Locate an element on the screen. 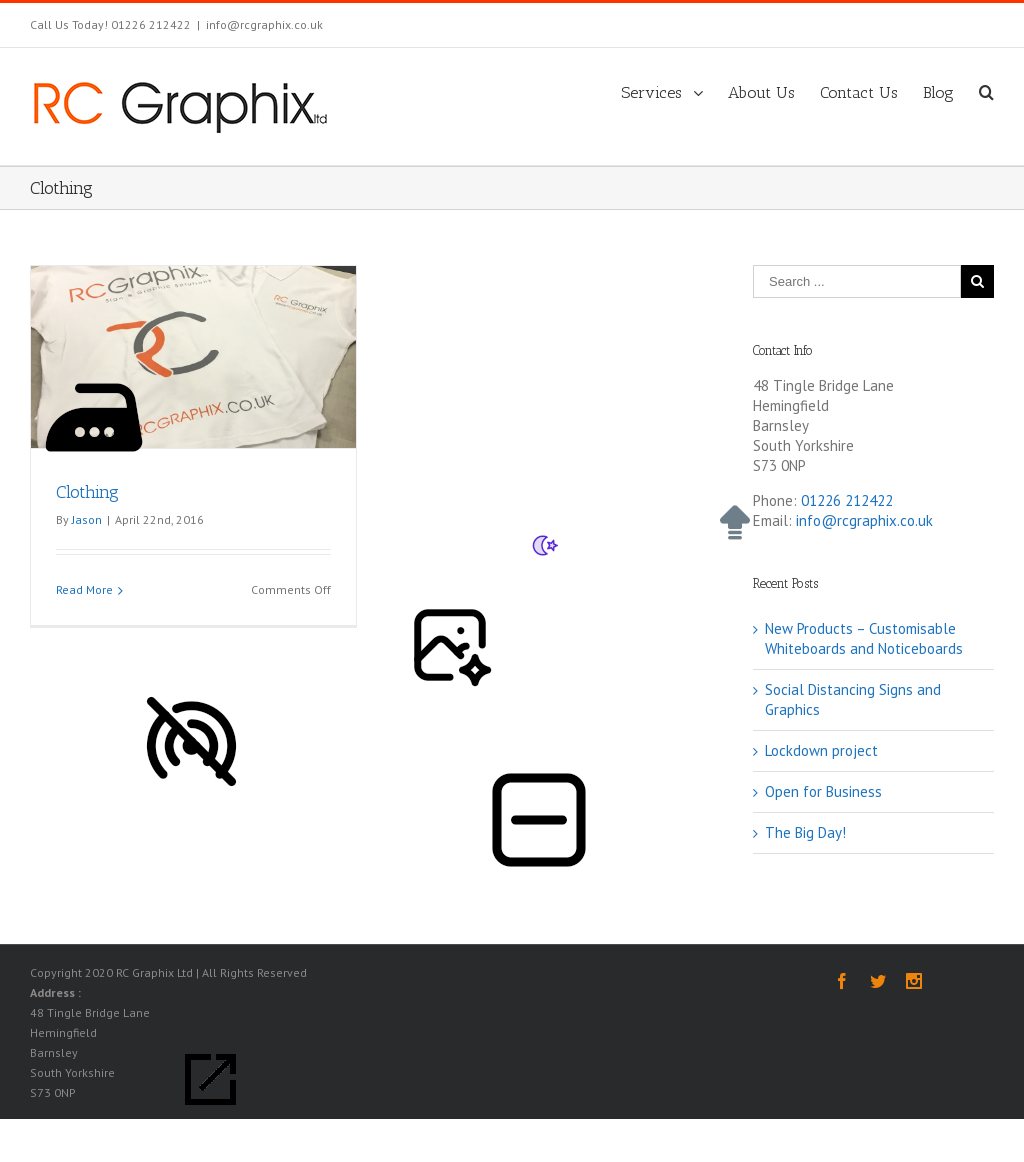 The image size is (1024, 1162). indicates islamic religious content or settings is located at coordinates (544, 545).